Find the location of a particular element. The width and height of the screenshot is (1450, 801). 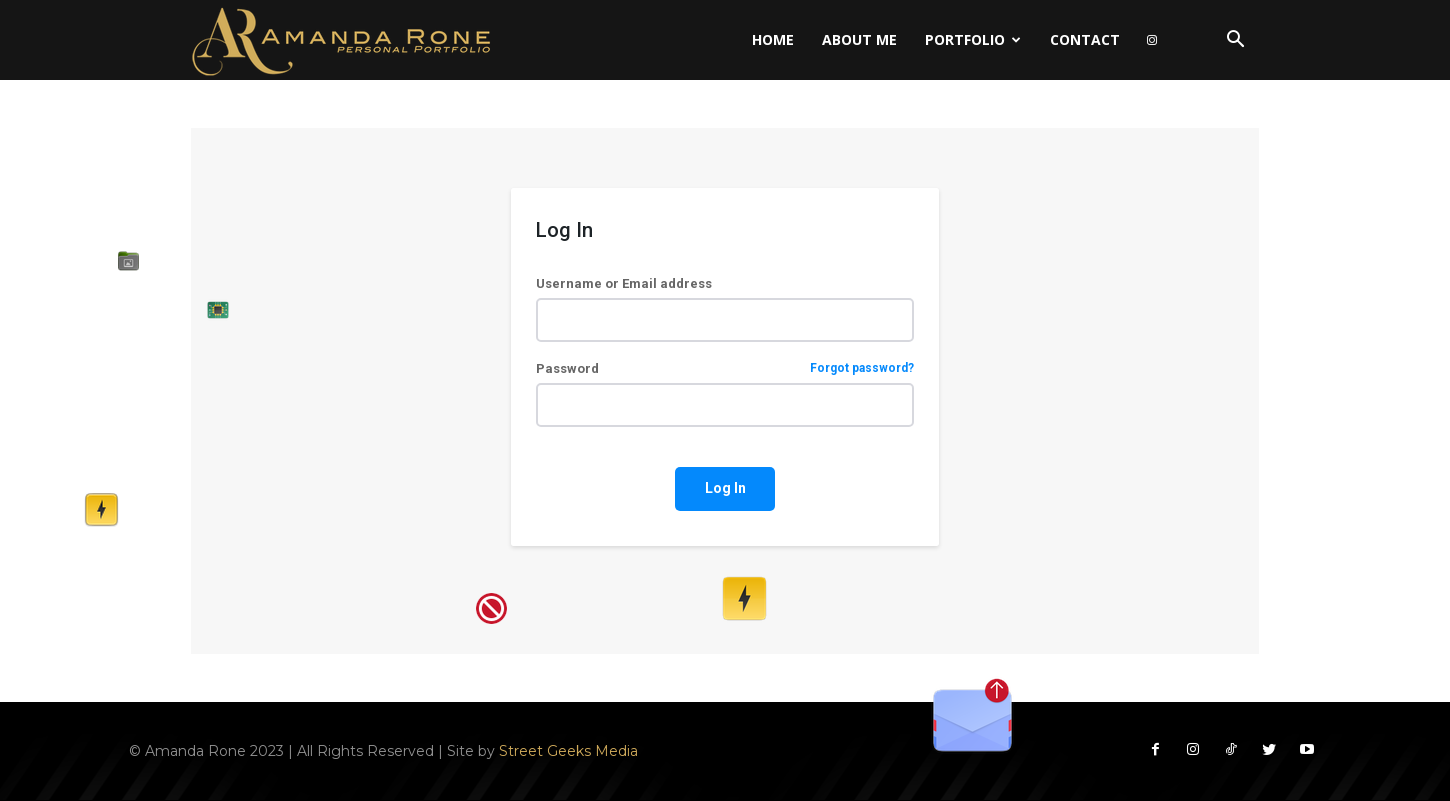

access power management settings is located at coordinates (101, 509).